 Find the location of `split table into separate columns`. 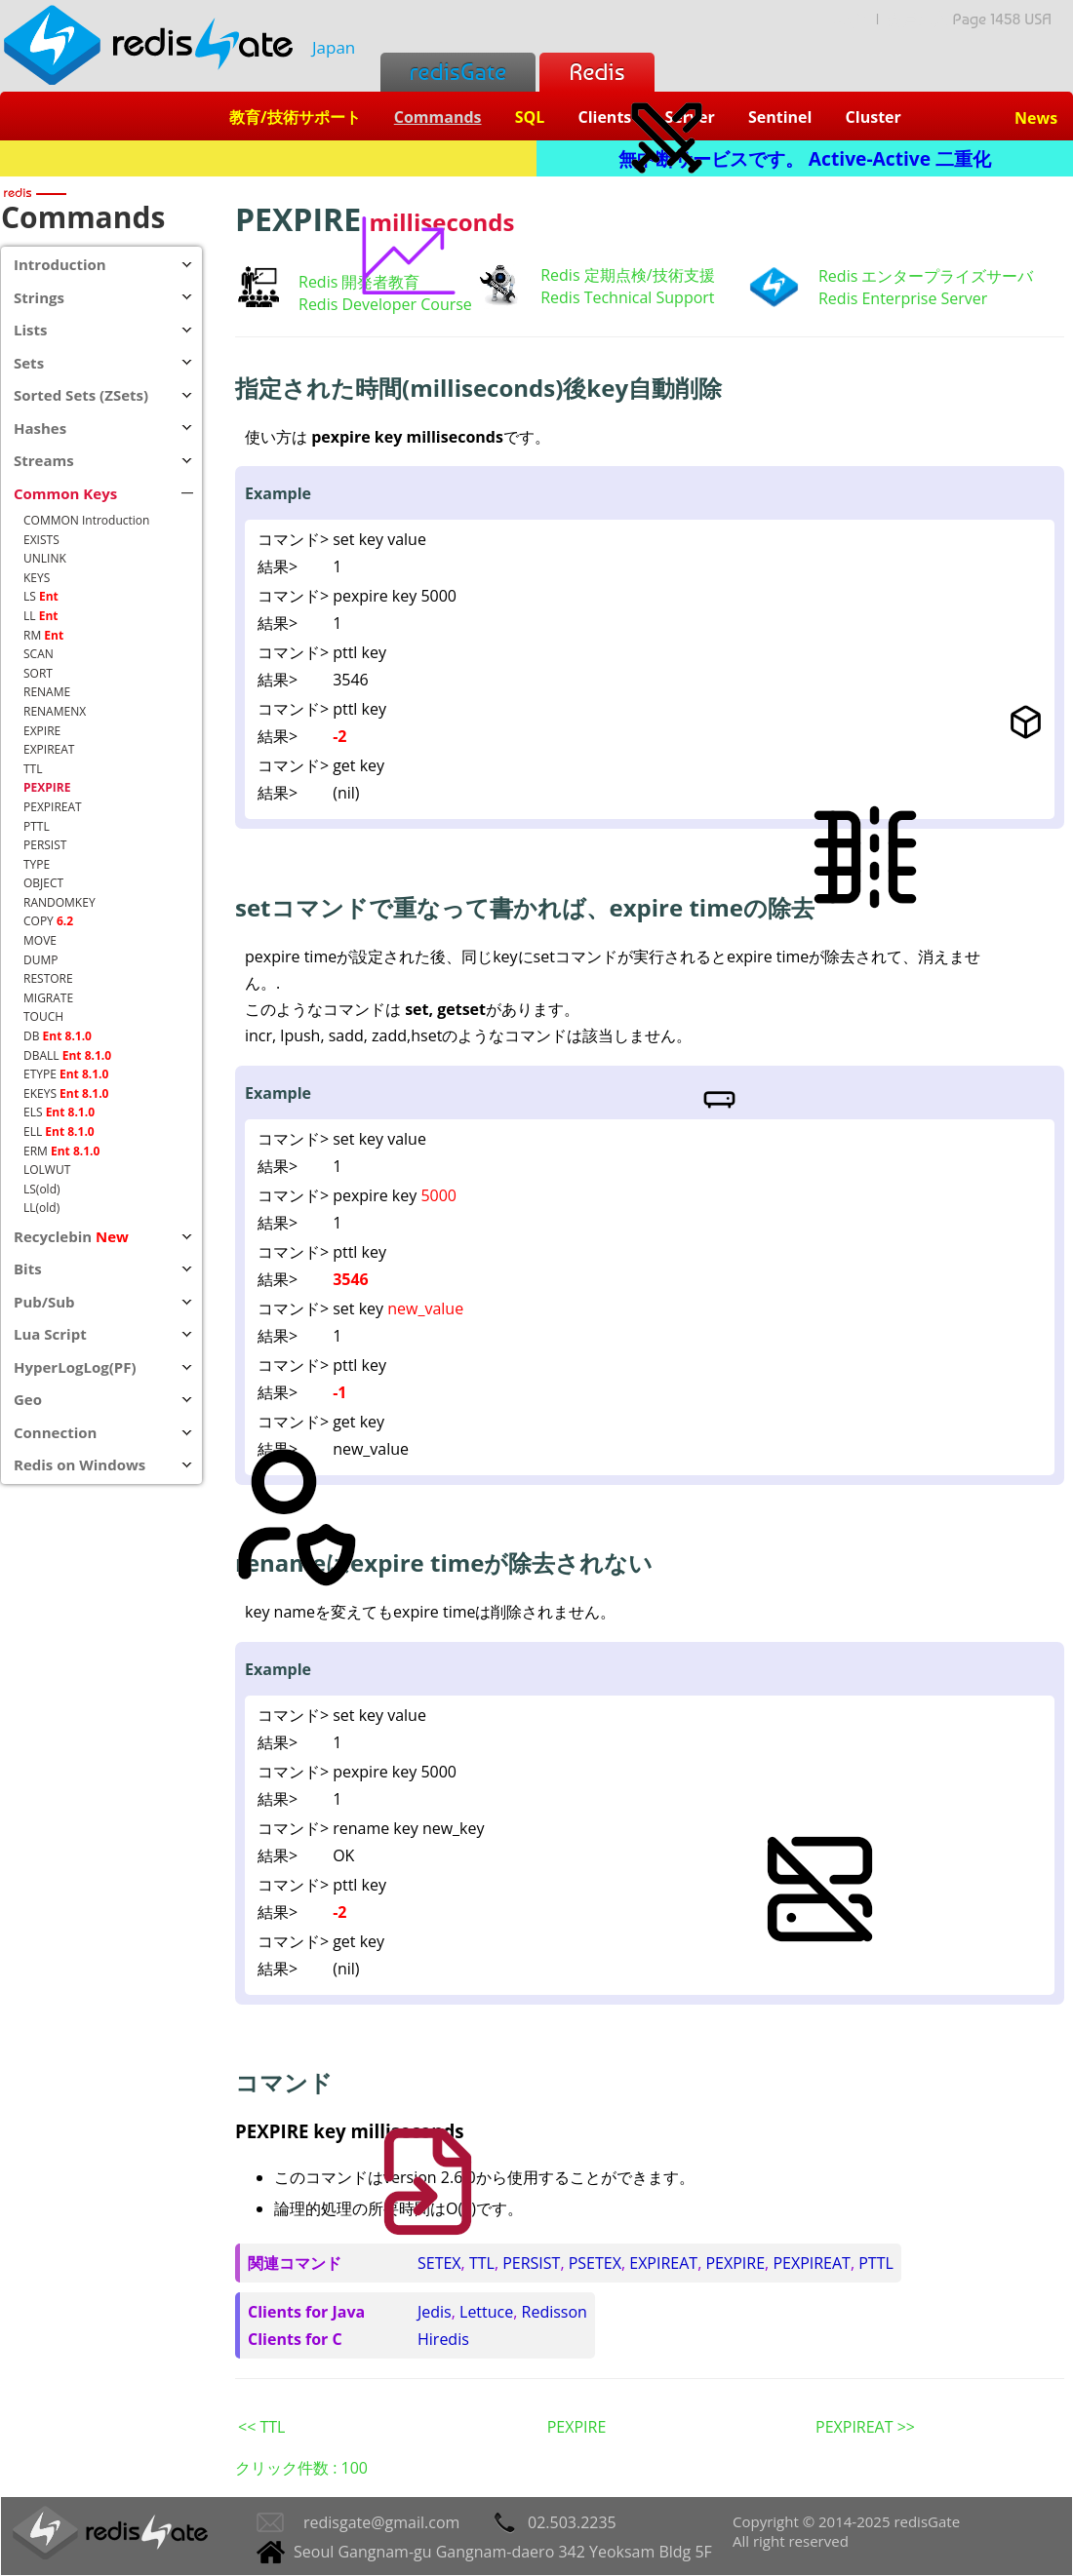

split table into separate columns is located at coordinates (865, 857).